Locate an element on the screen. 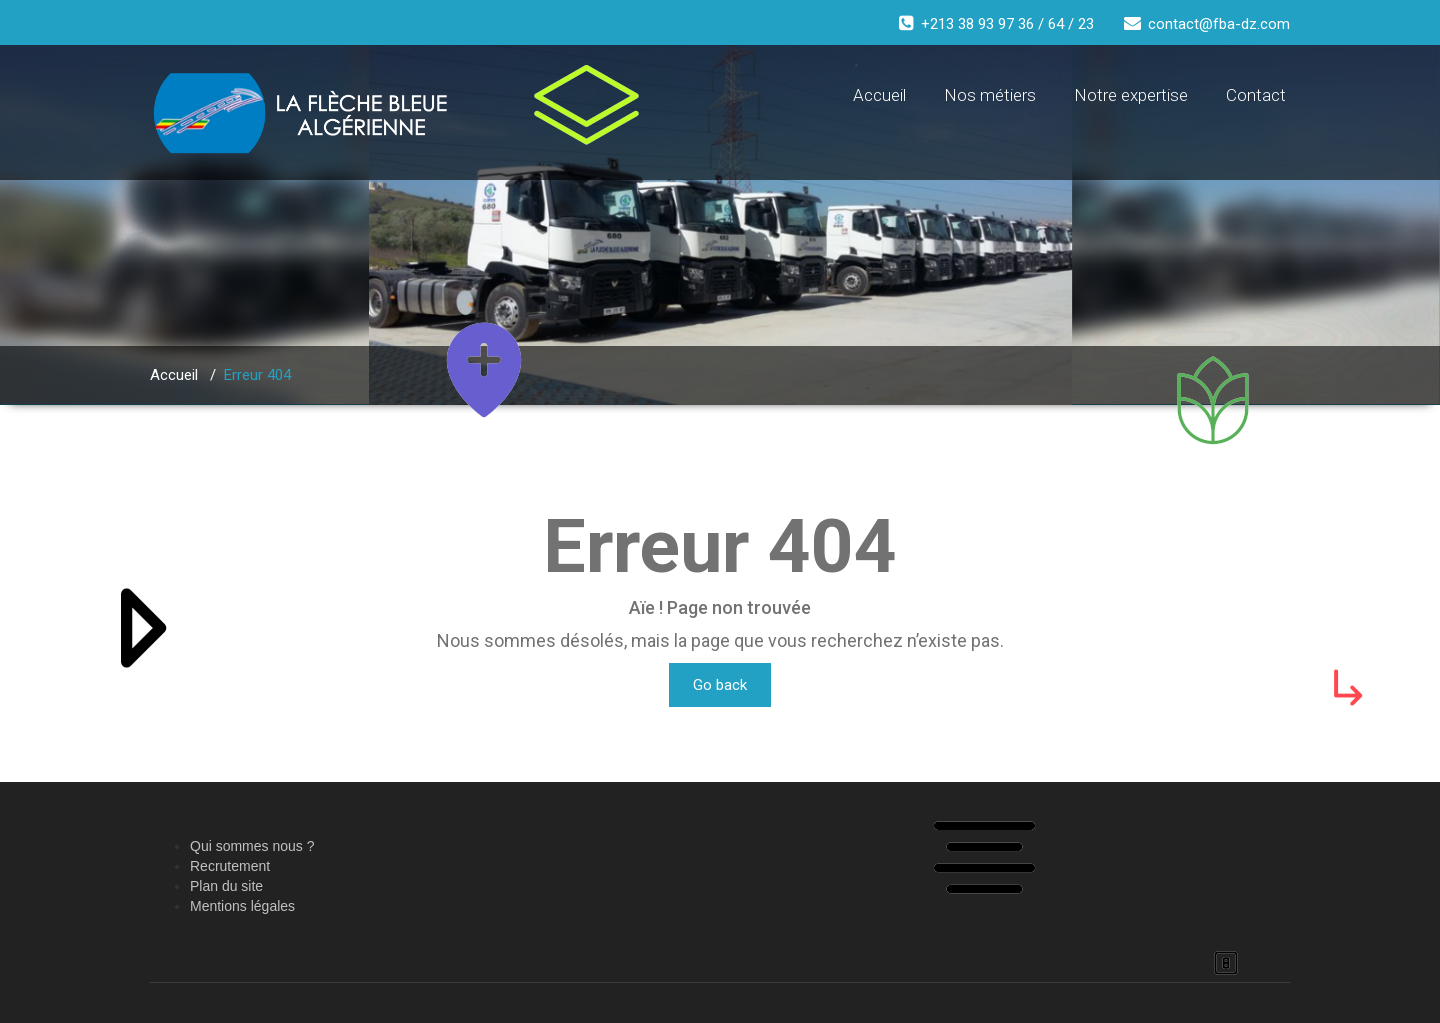 The width and height of the screenshot is (1440, 1023). view layers or stacked content is located at coordinates (586, 106).